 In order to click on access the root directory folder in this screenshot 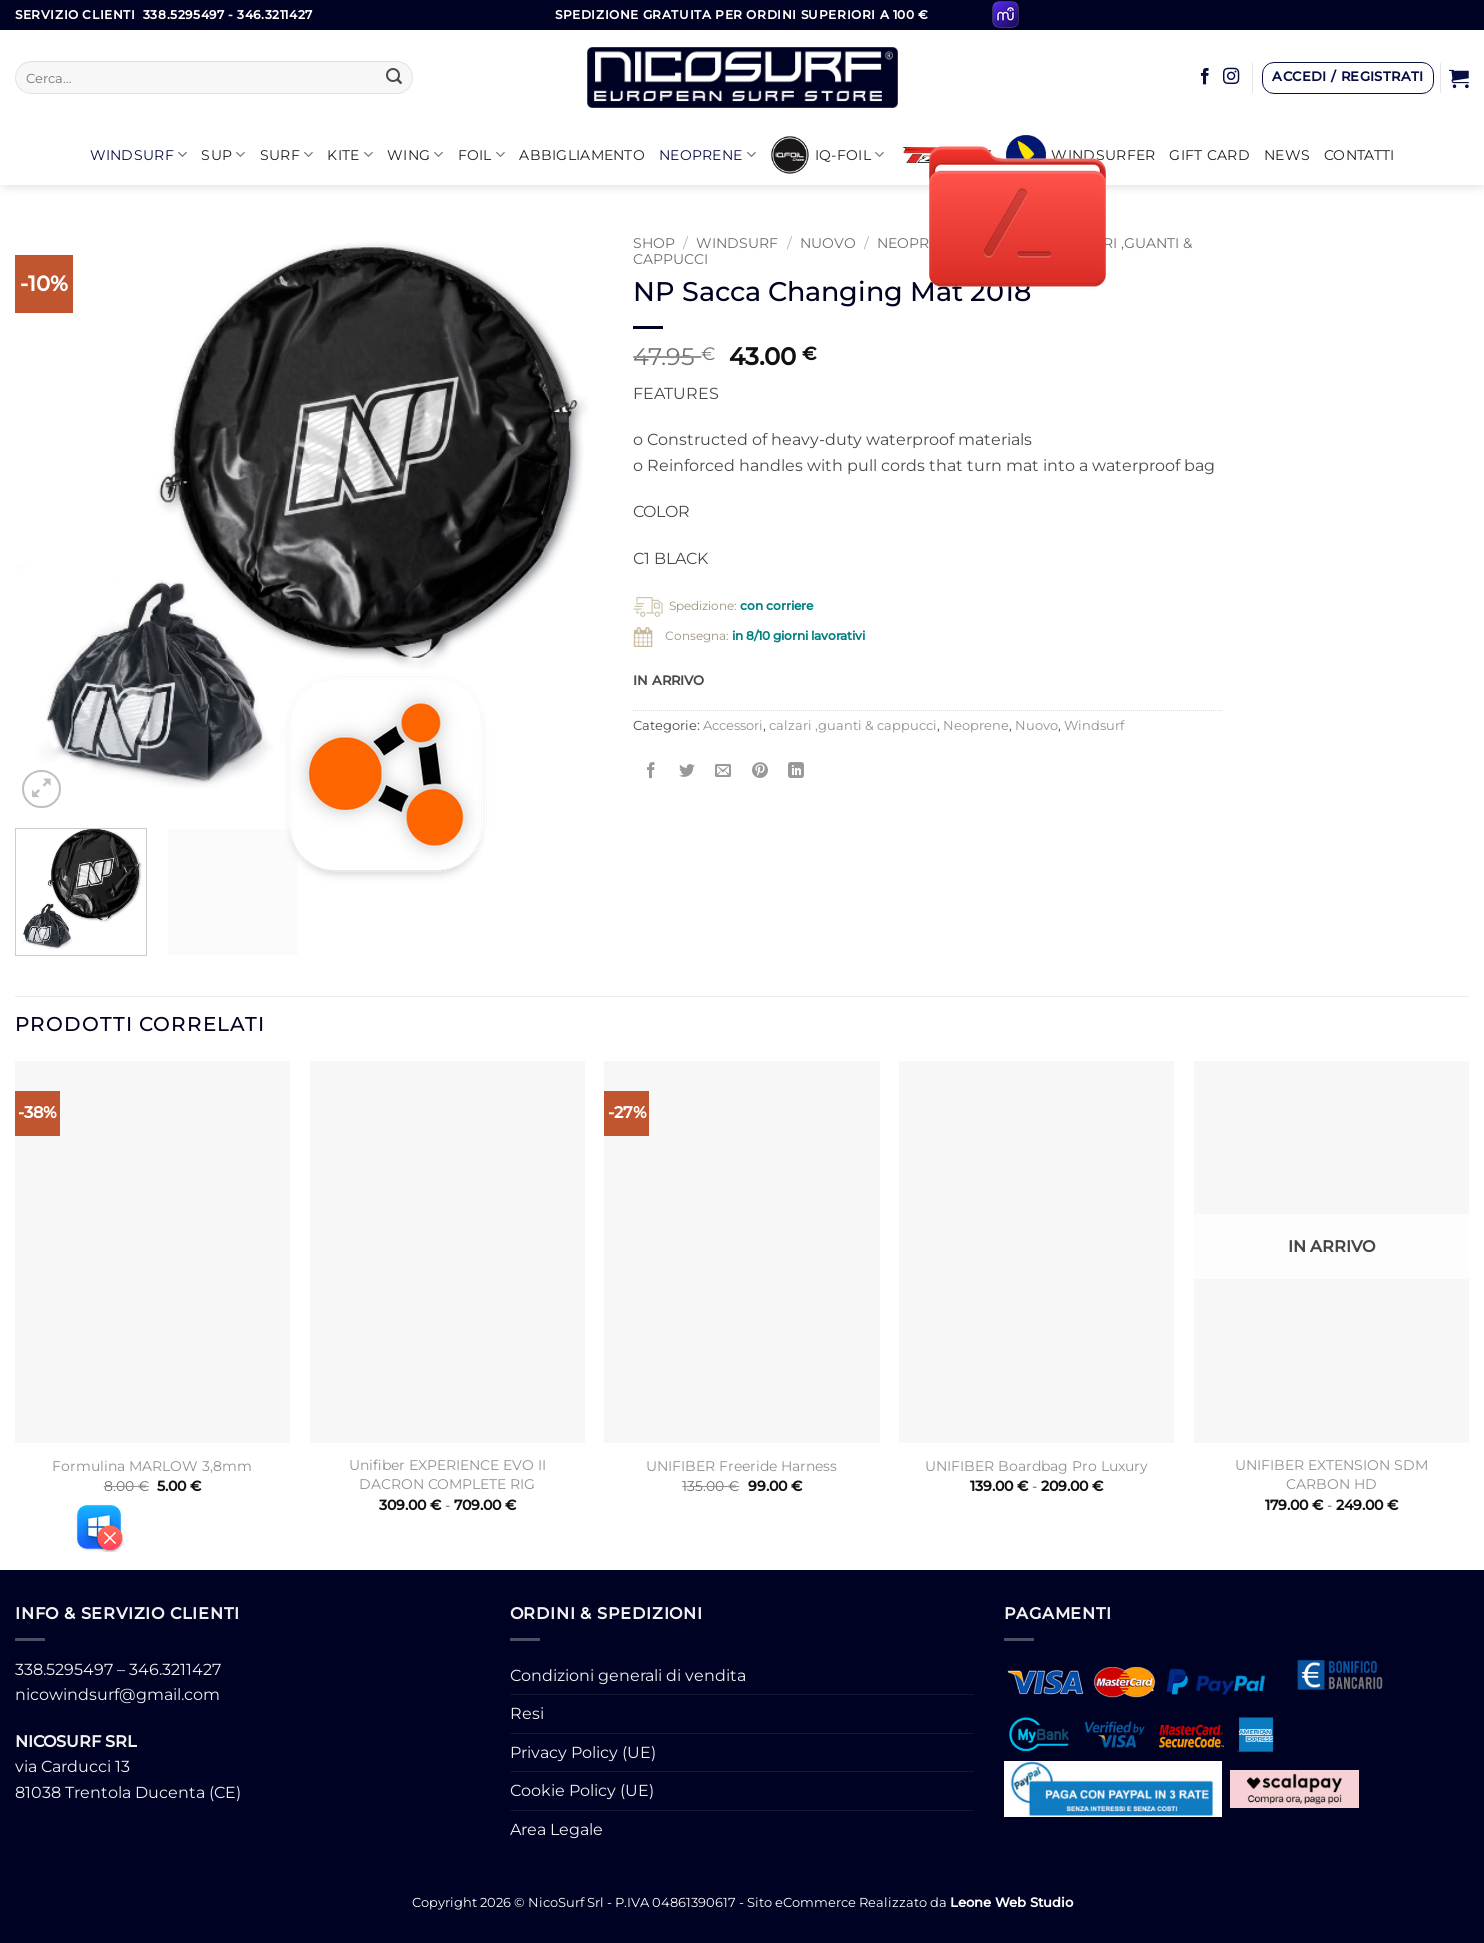, I will do `click(1017, 216)`.